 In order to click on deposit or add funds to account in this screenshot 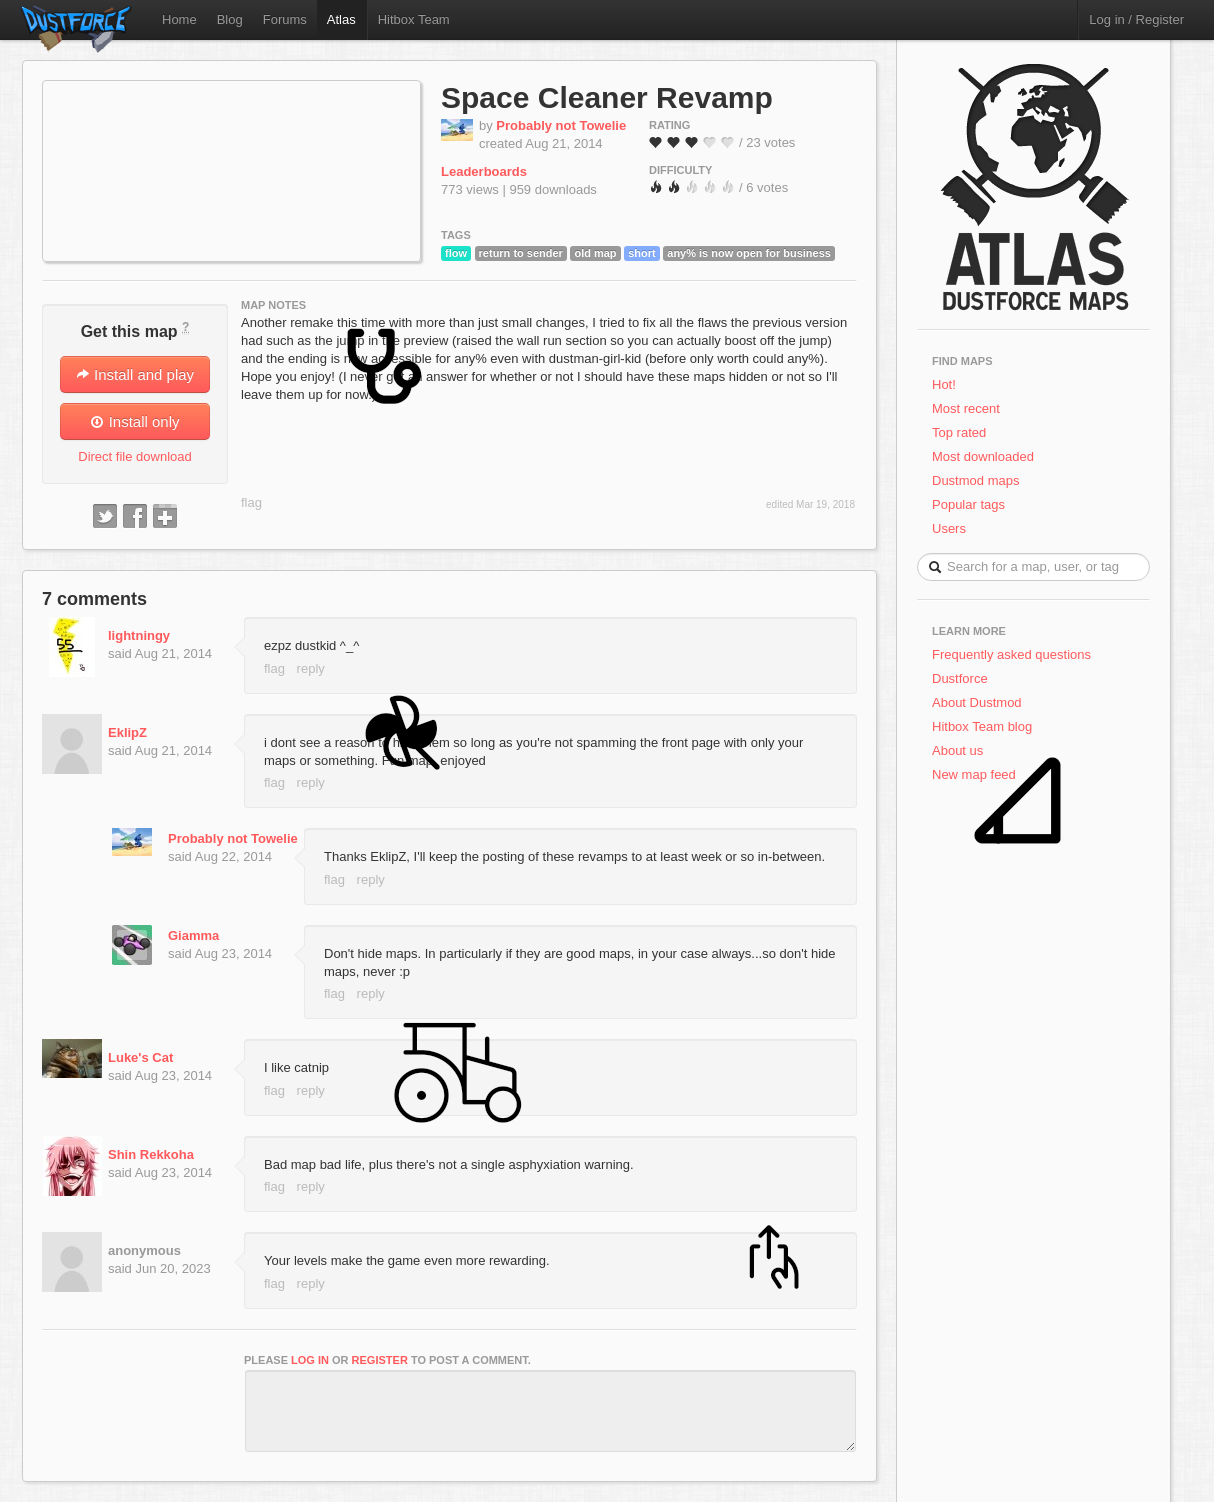, I will do `click(771, 1257)`.